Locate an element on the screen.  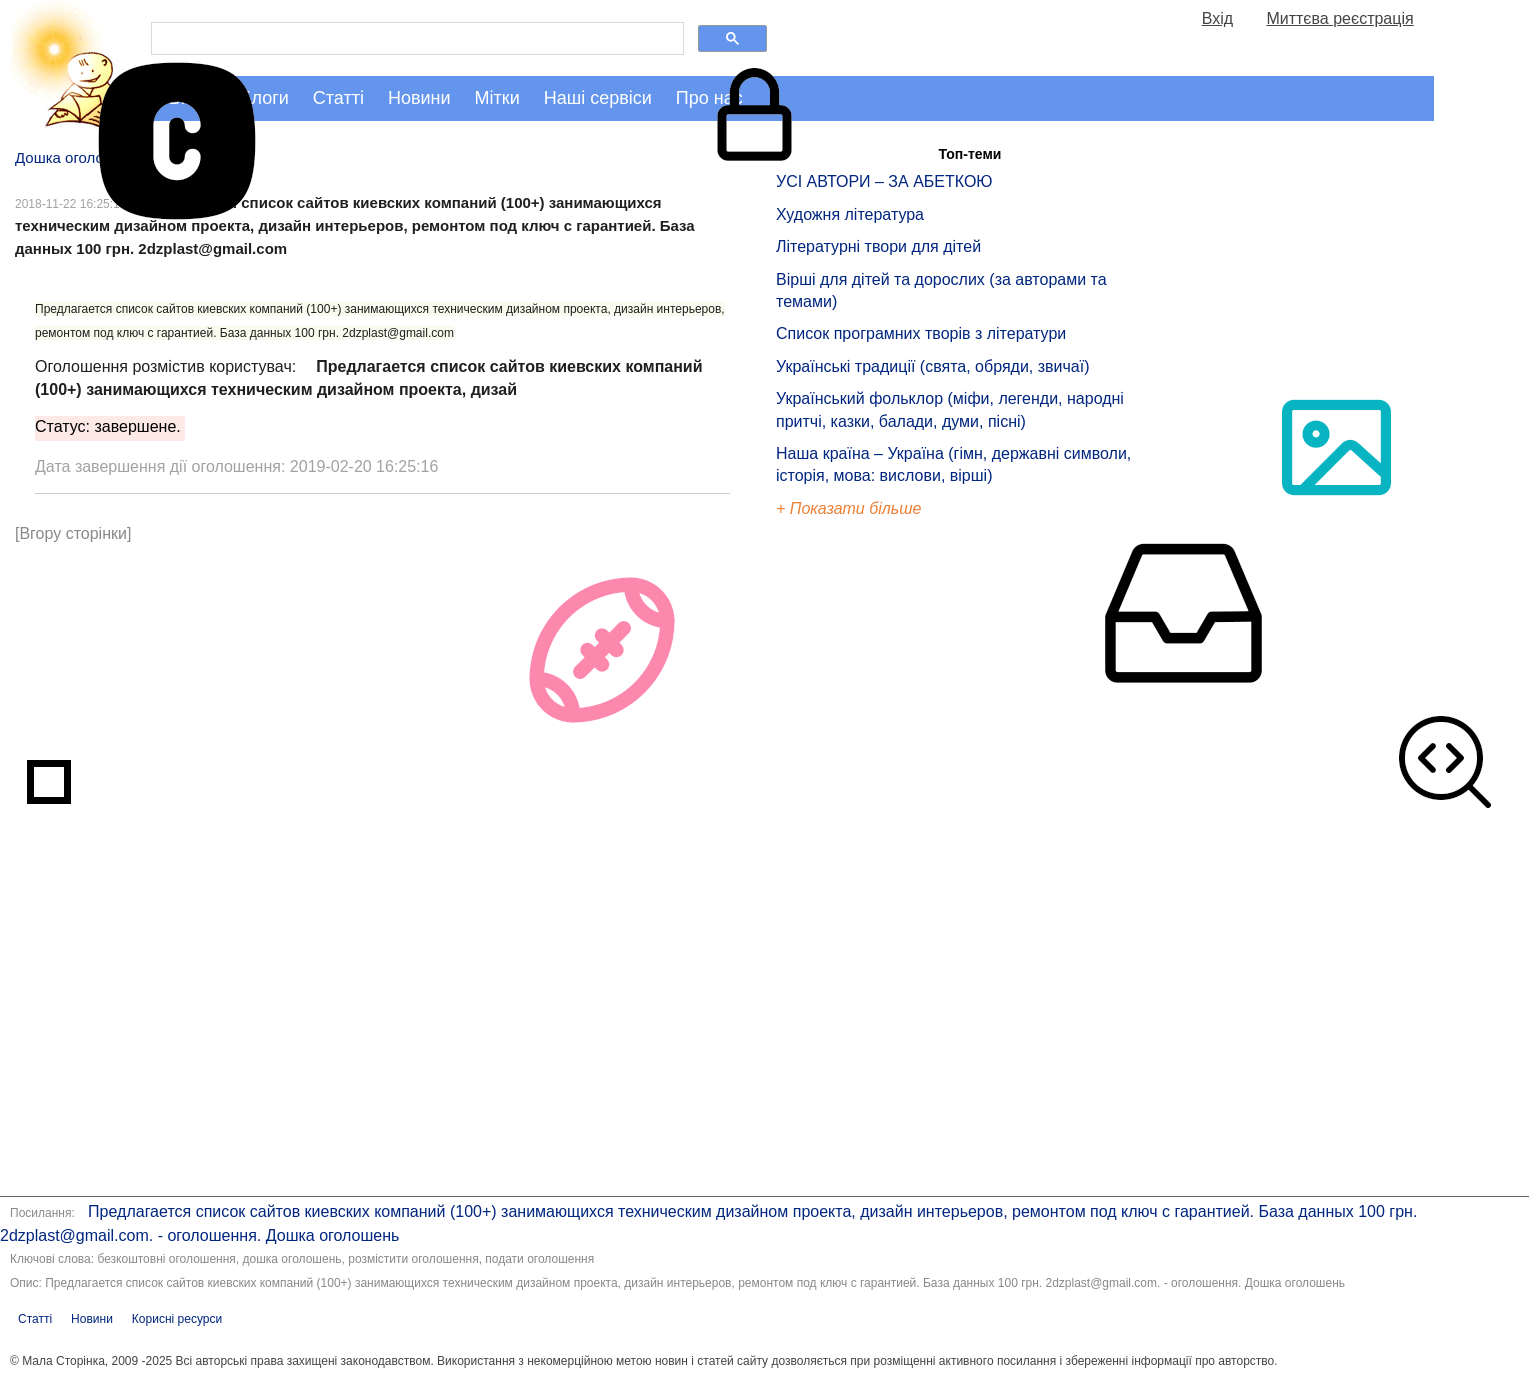
view your inbox messages is located at coordinates (1183, 611).